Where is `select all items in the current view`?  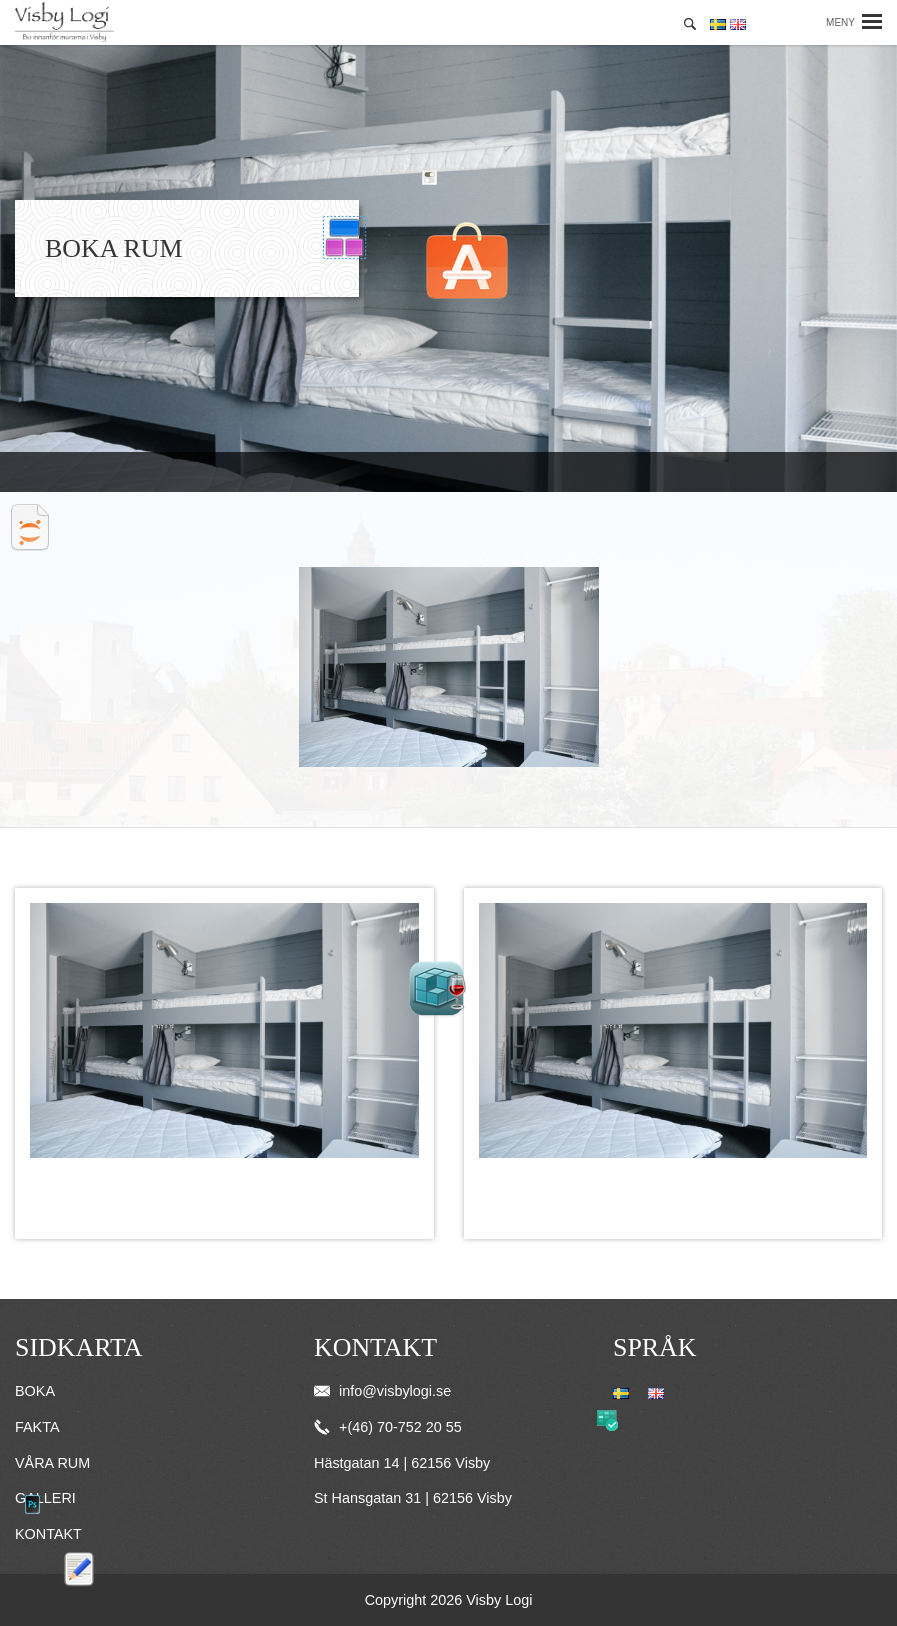 select all items in the current view is located at coordinates (344, 237).